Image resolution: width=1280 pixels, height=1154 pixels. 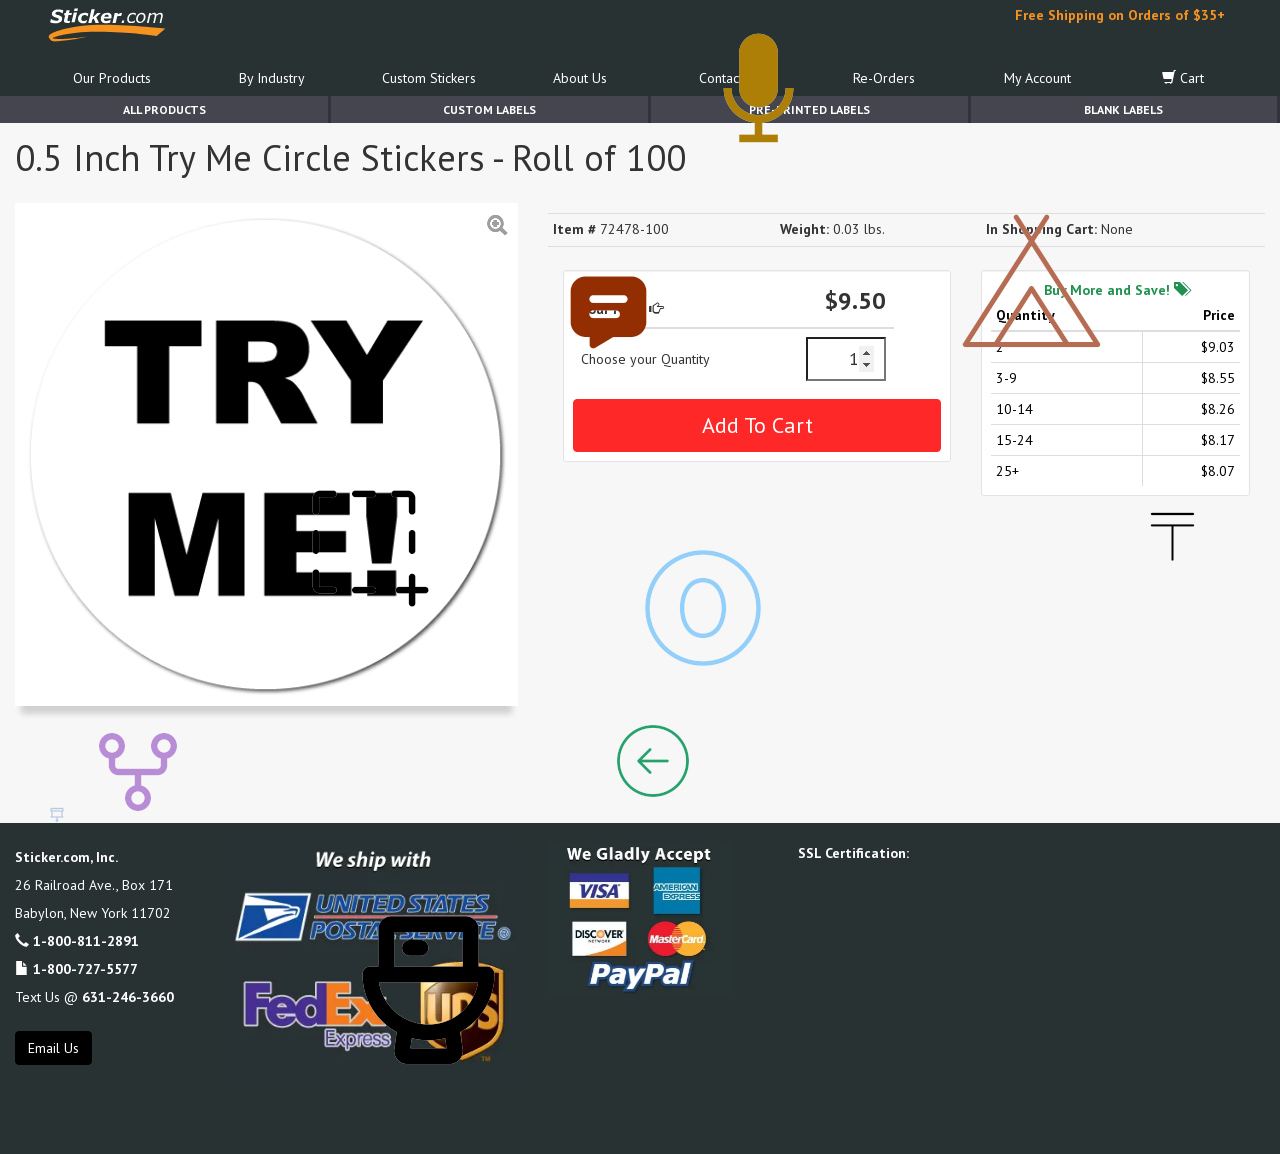 I want to click on access camping or outdoor accommodation options, so click(x=1031, y=288).